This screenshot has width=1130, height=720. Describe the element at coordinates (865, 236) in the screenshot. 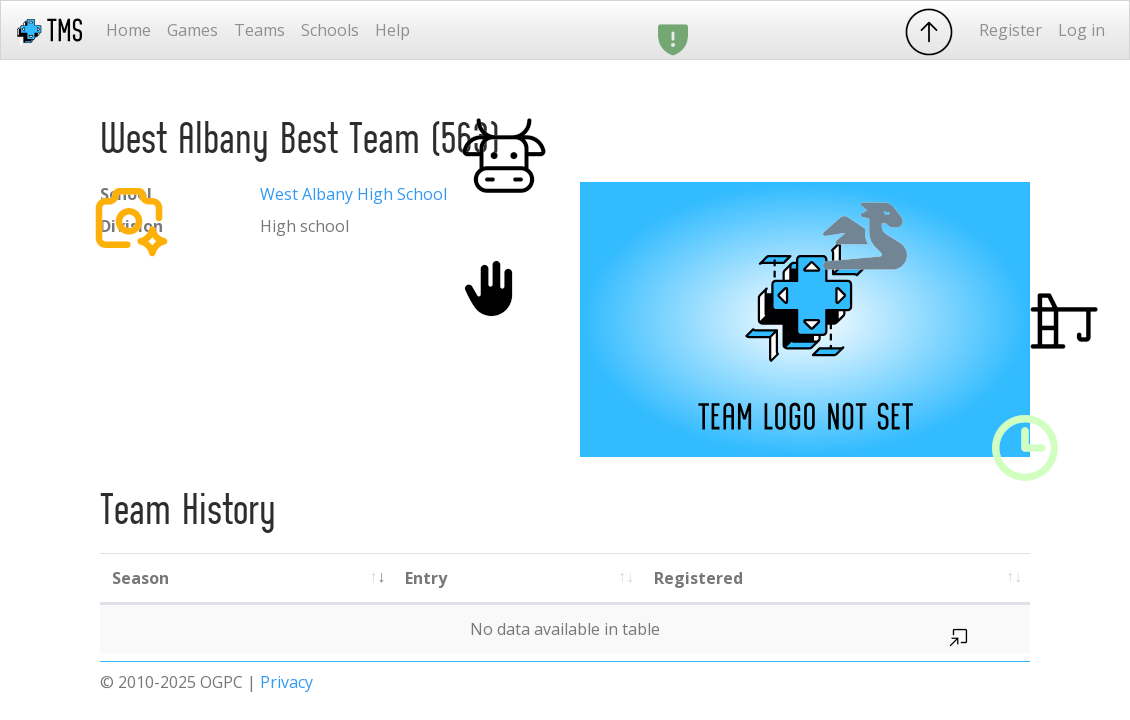

I see `access fantasy or gaming content` at that location.